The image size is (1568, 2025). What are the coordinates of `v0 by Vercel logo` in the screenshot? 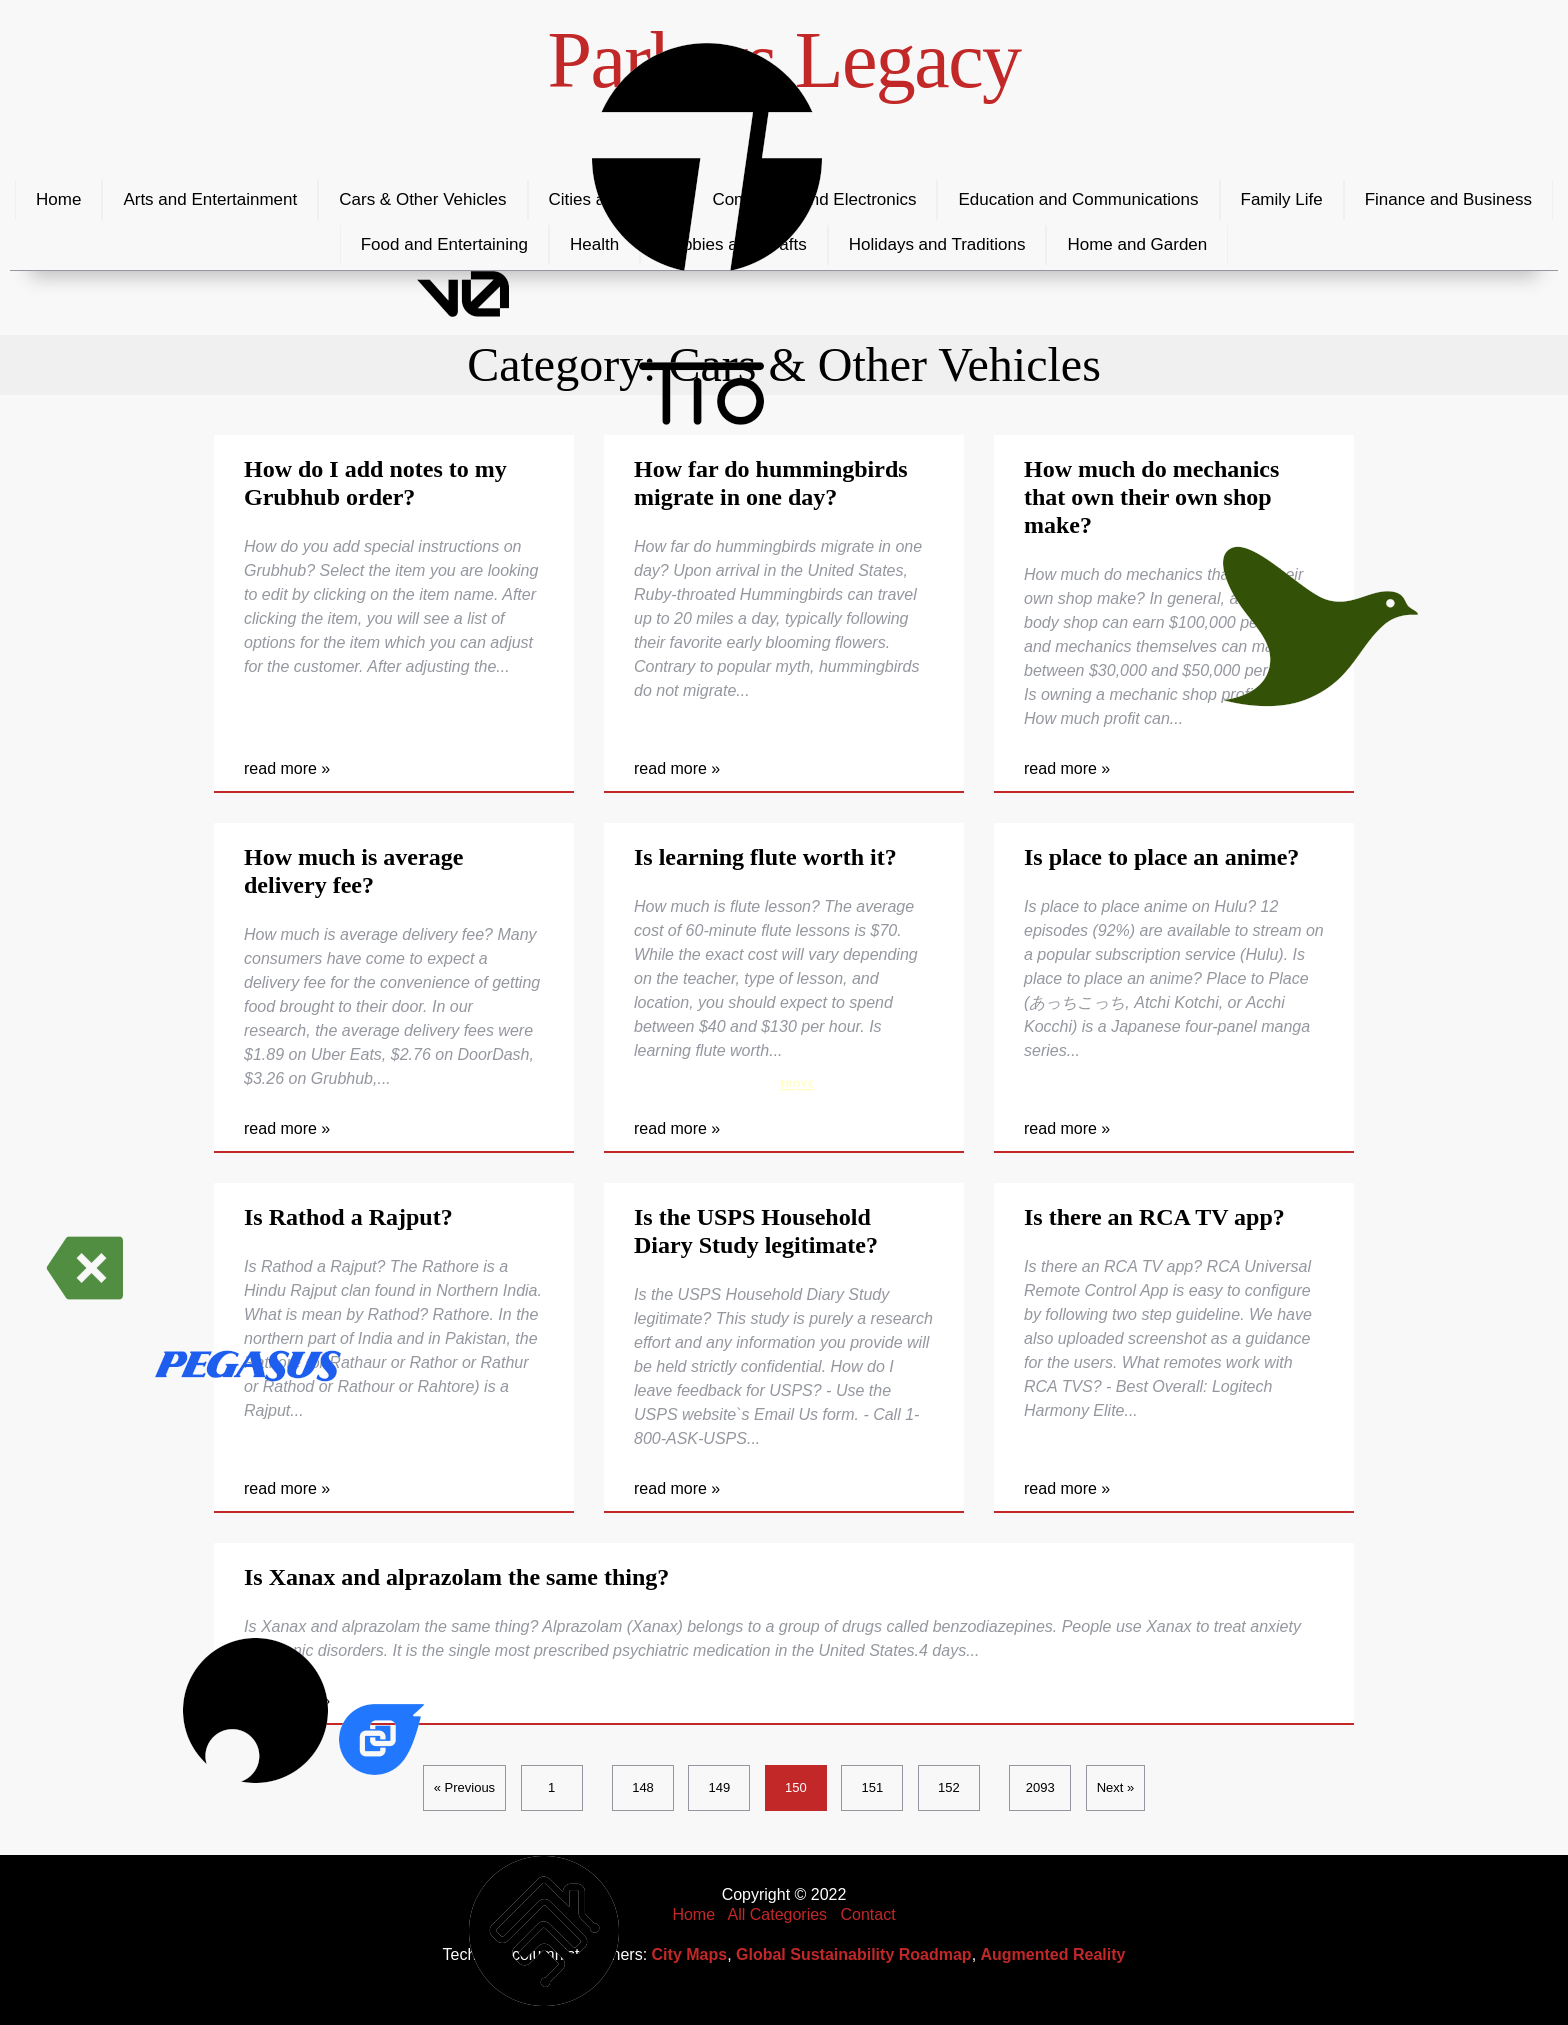 It's located at (463, 294).